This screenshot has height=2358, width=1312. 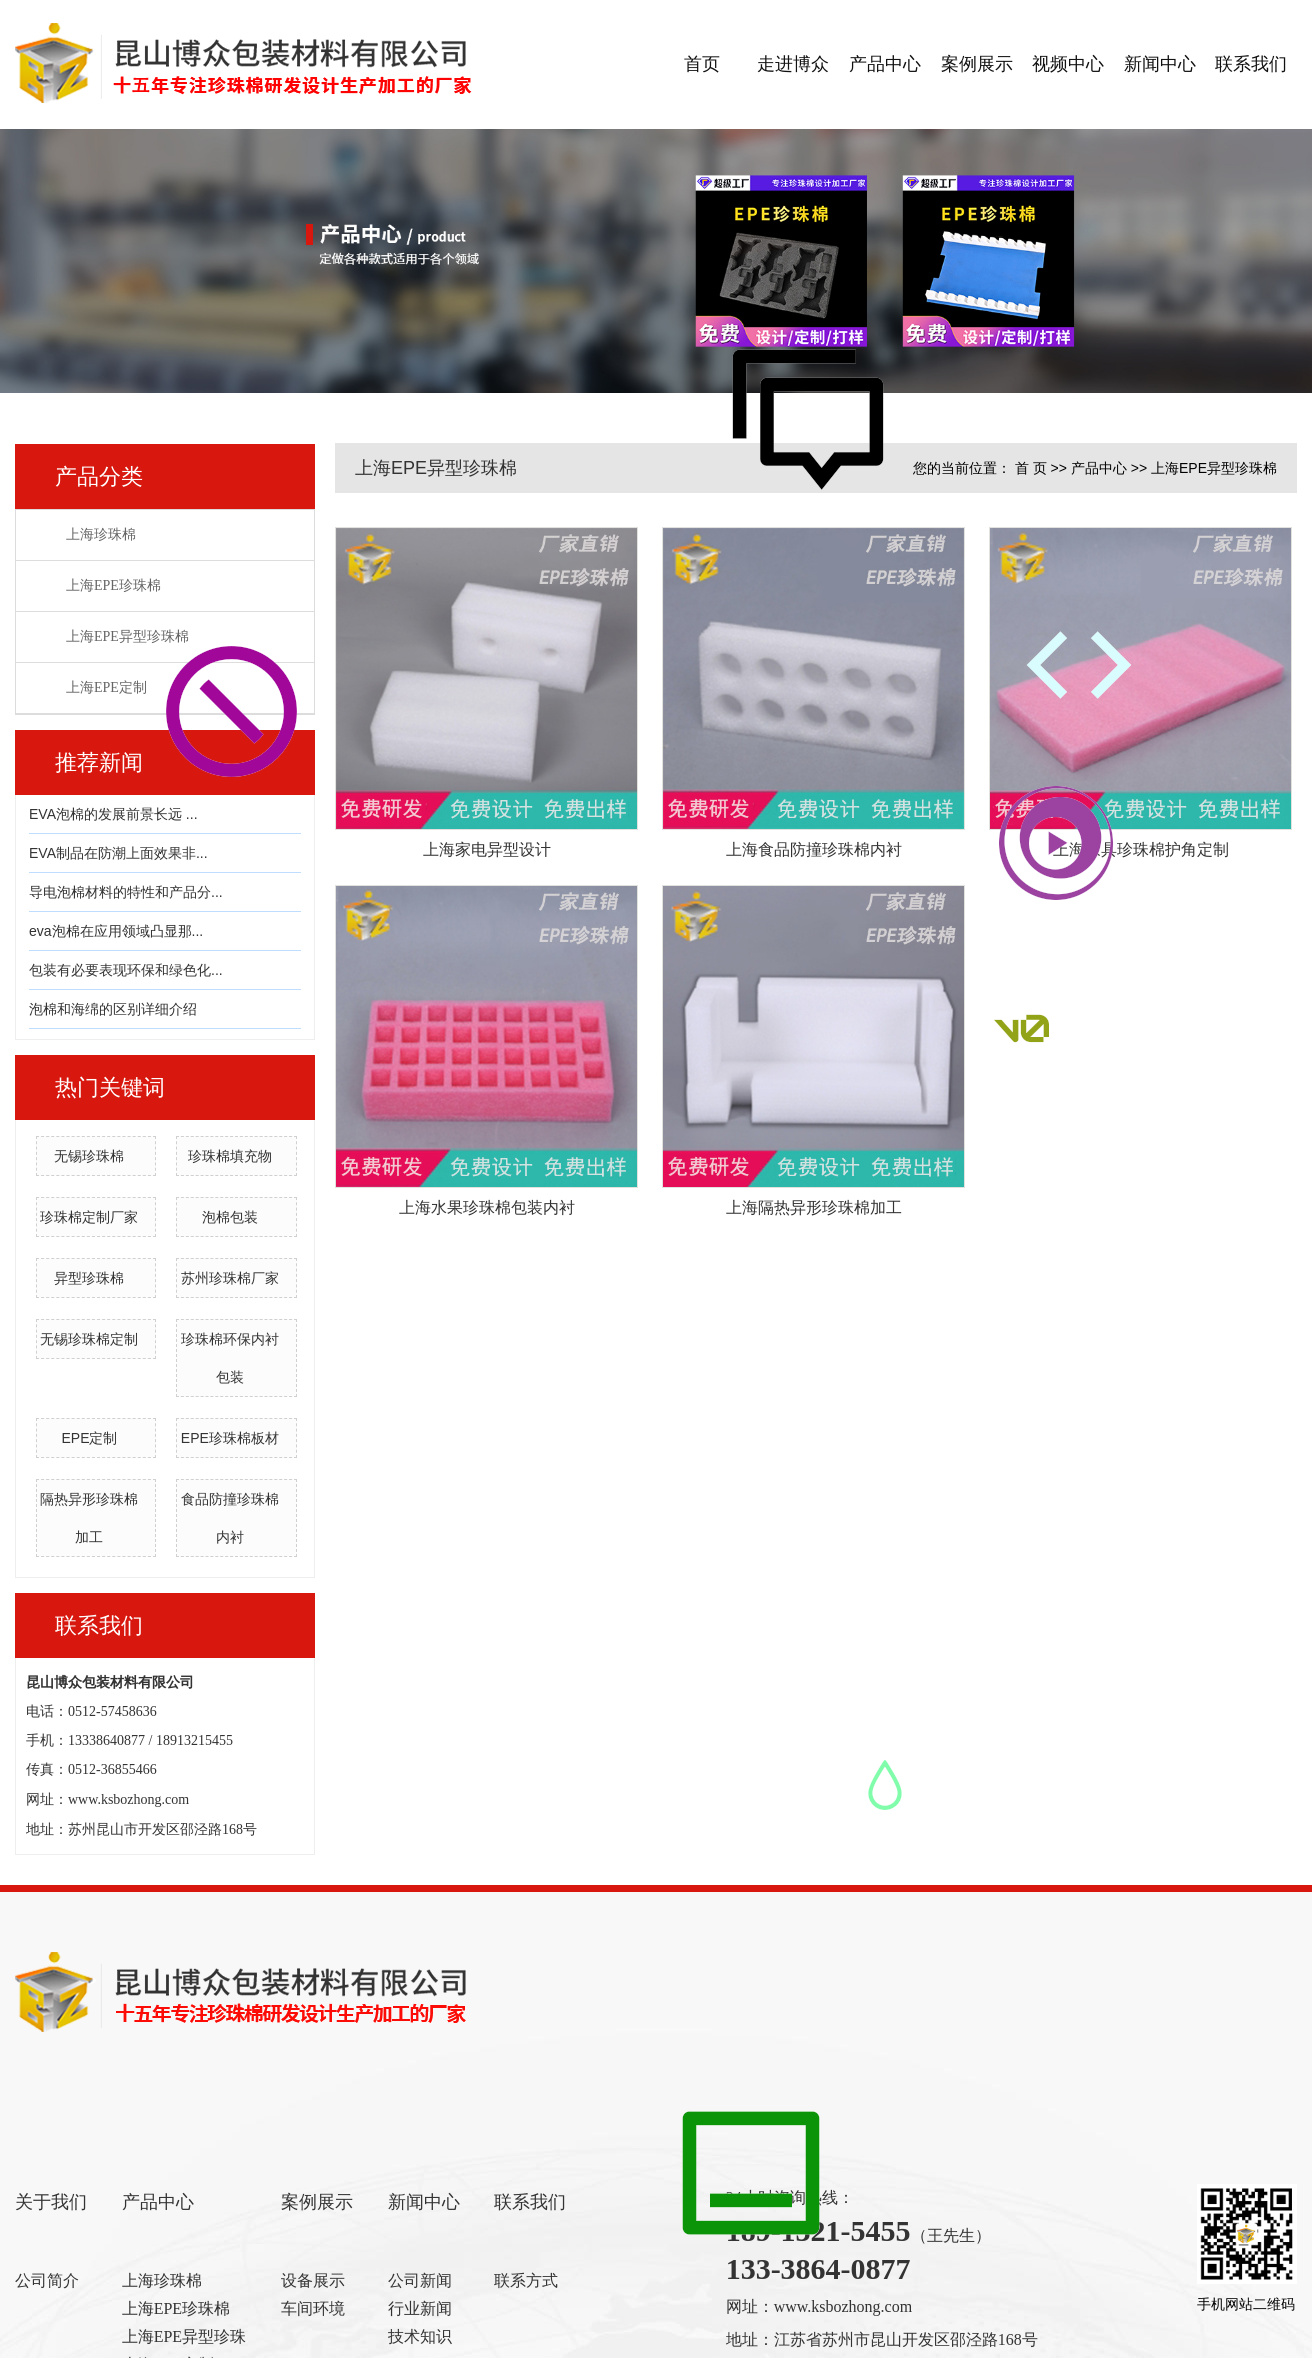 I want to click on indicates a blocked or prohibited action, so click(x=231, y=711).